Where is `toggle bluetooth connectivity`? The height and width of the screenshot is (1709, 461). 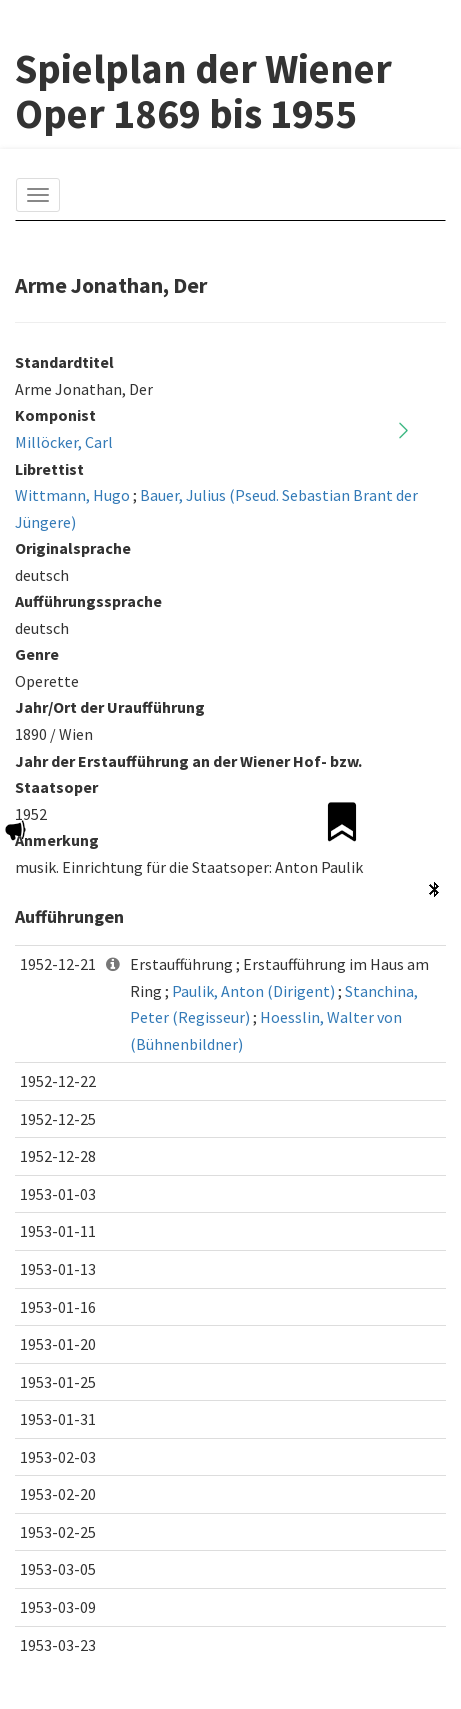 toggle bluetooth connectivity is located at coordinates (434, 889).